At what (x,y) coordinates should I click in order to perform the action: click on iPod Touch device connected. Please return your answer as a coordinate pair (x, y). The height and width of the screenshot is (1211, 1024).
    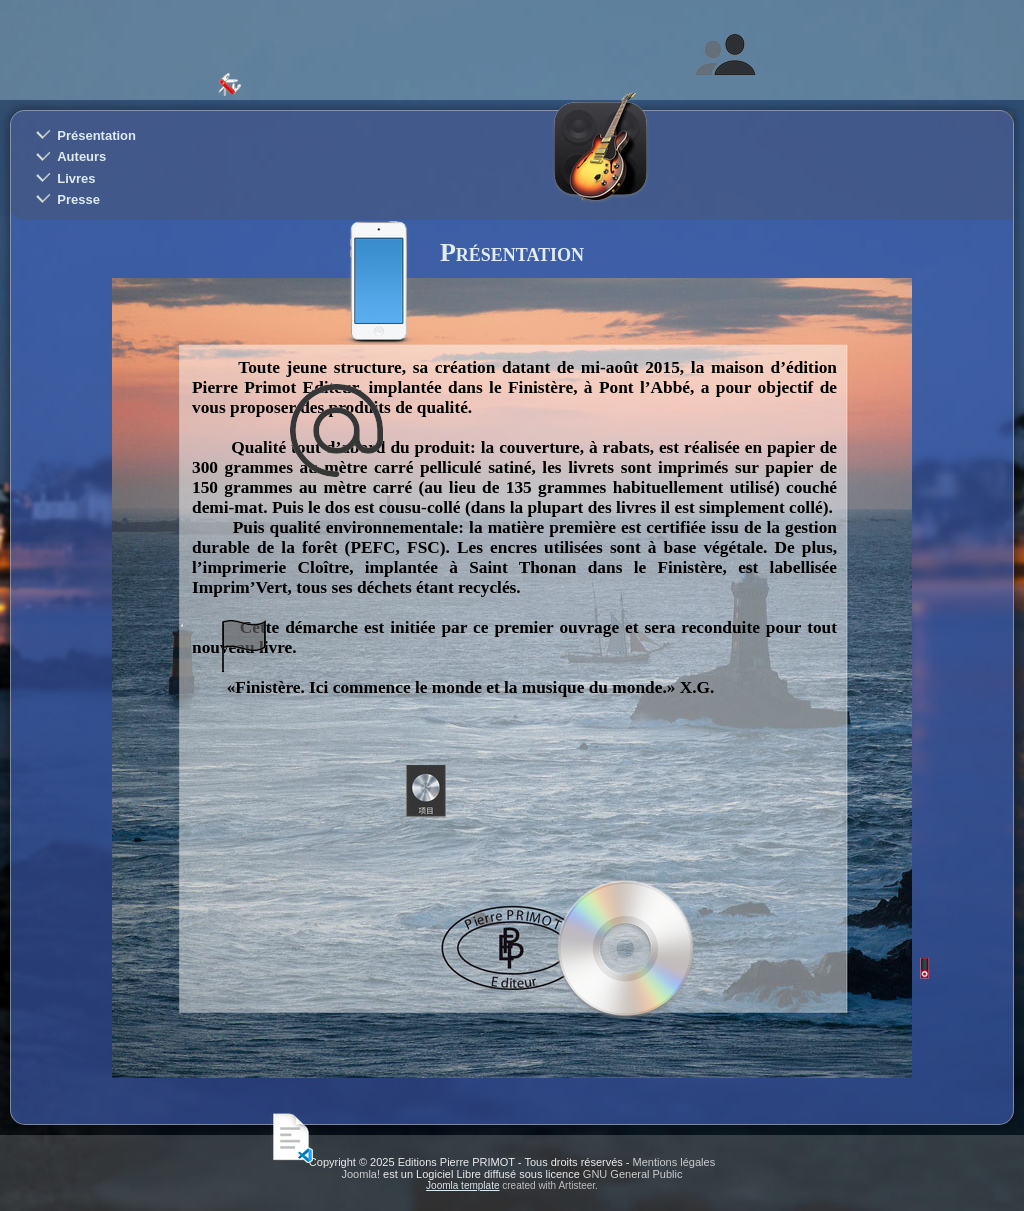
    Looking at the image, I should click on (379, 283).